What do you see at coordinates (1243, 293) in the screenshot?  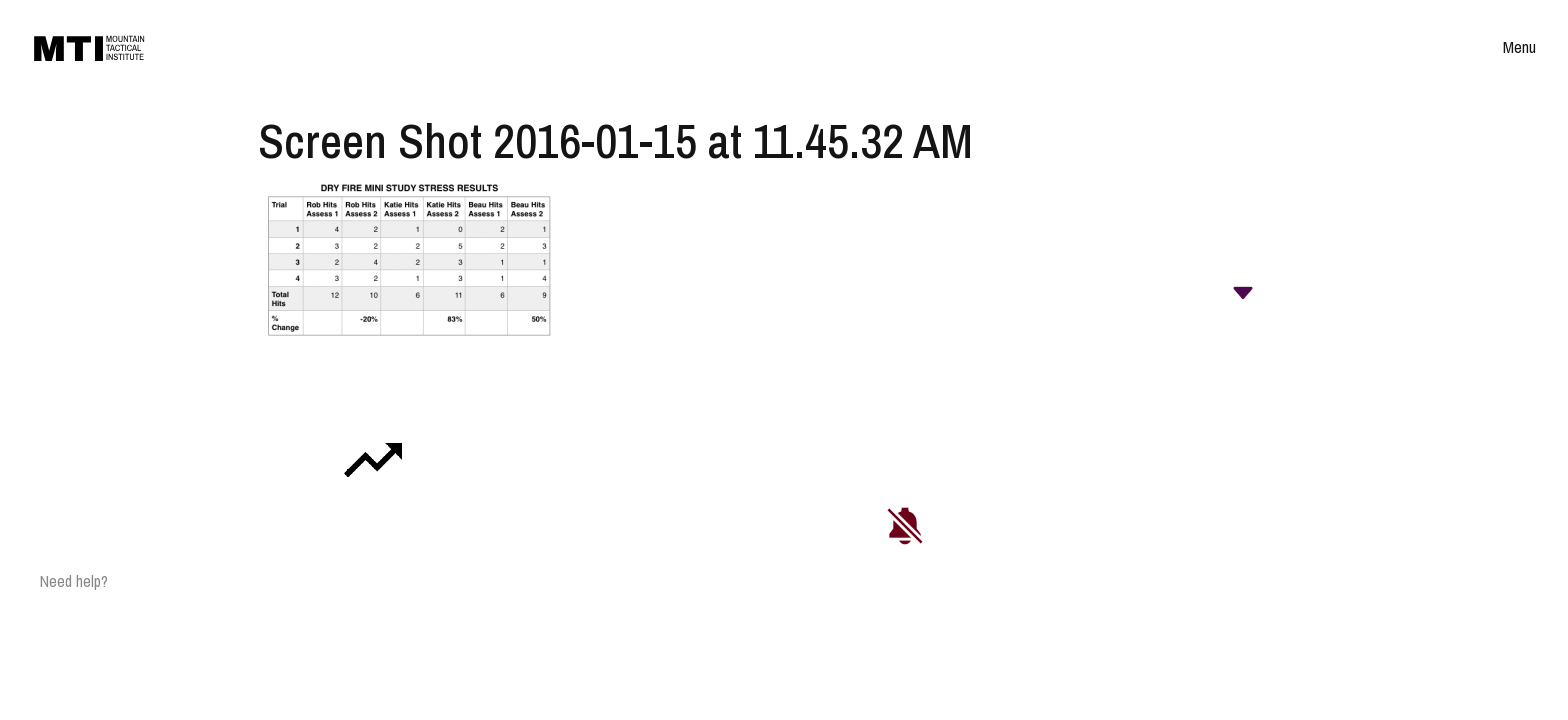 I see `expand a dropdown menu` at bounding box center [1243, 293].